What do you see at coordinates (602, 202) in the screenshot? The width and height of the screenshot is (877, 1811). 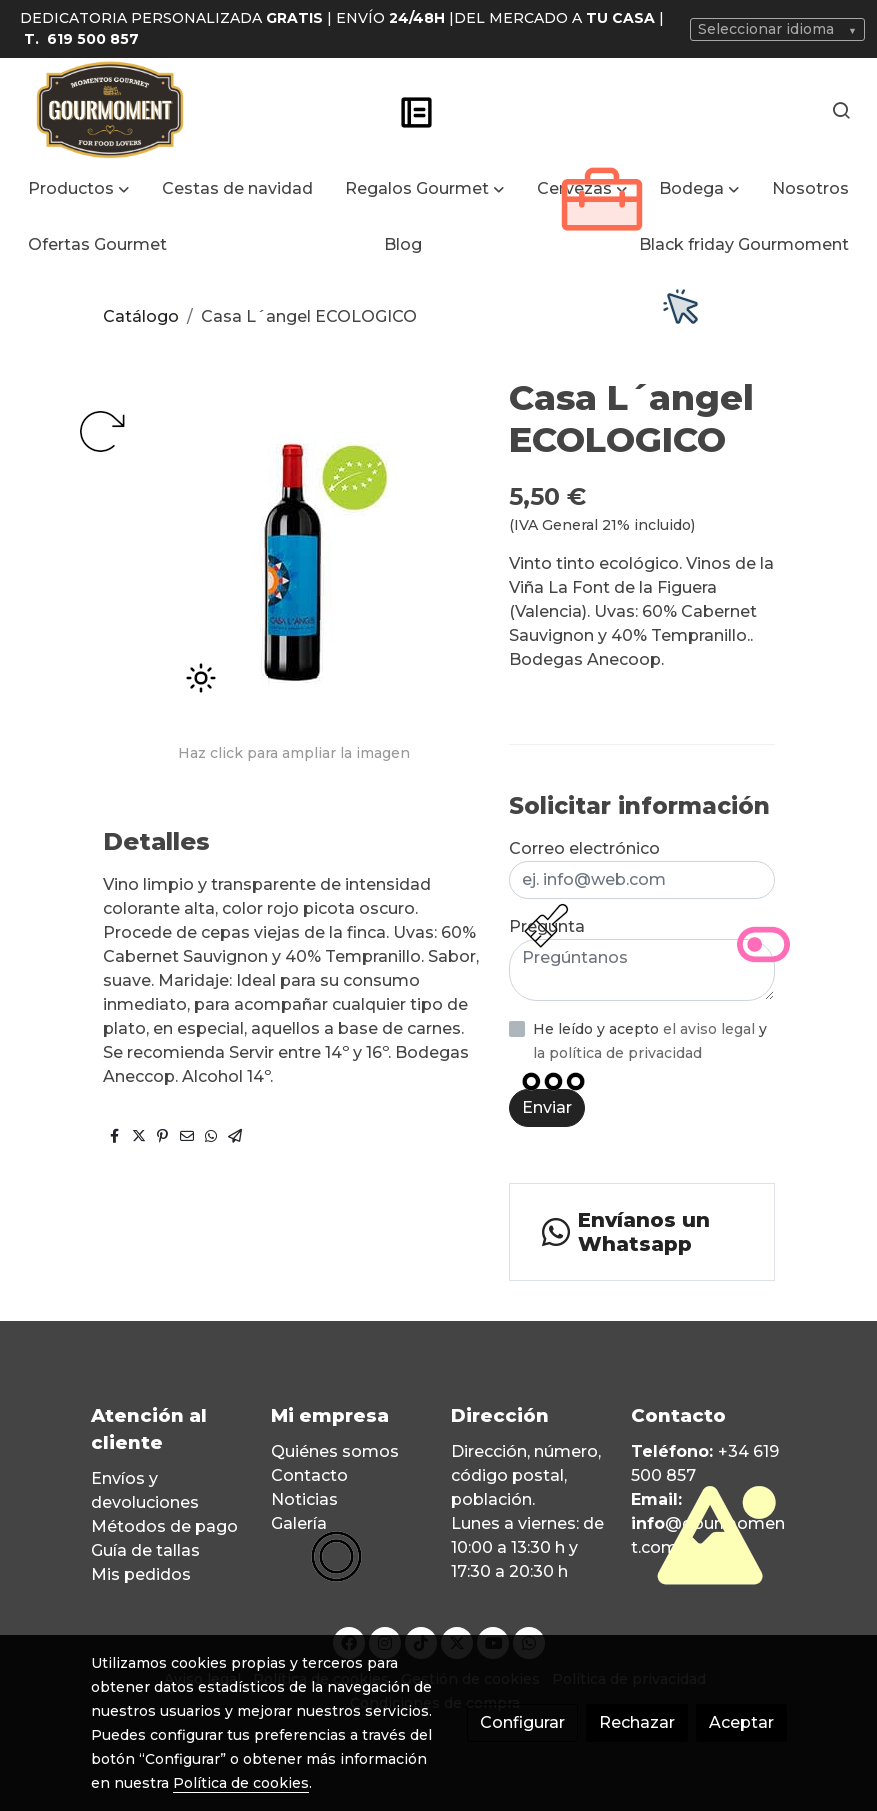 I see `access tools and settings` at bounding box center [602, 202].